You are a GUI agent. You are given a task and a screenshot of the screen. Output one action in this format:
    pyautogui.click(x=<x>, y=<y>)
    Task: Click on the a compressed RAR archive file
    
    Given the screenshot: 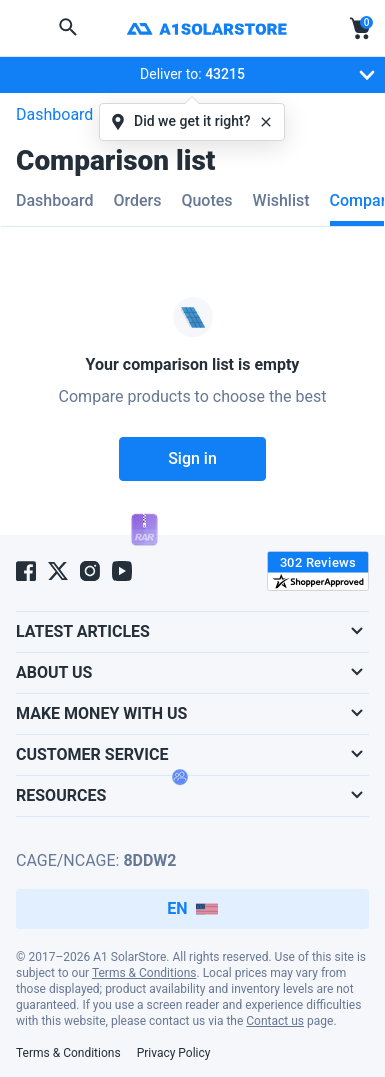 What is the action you would take?
    pyautogui.click(x=144, y=529)
    